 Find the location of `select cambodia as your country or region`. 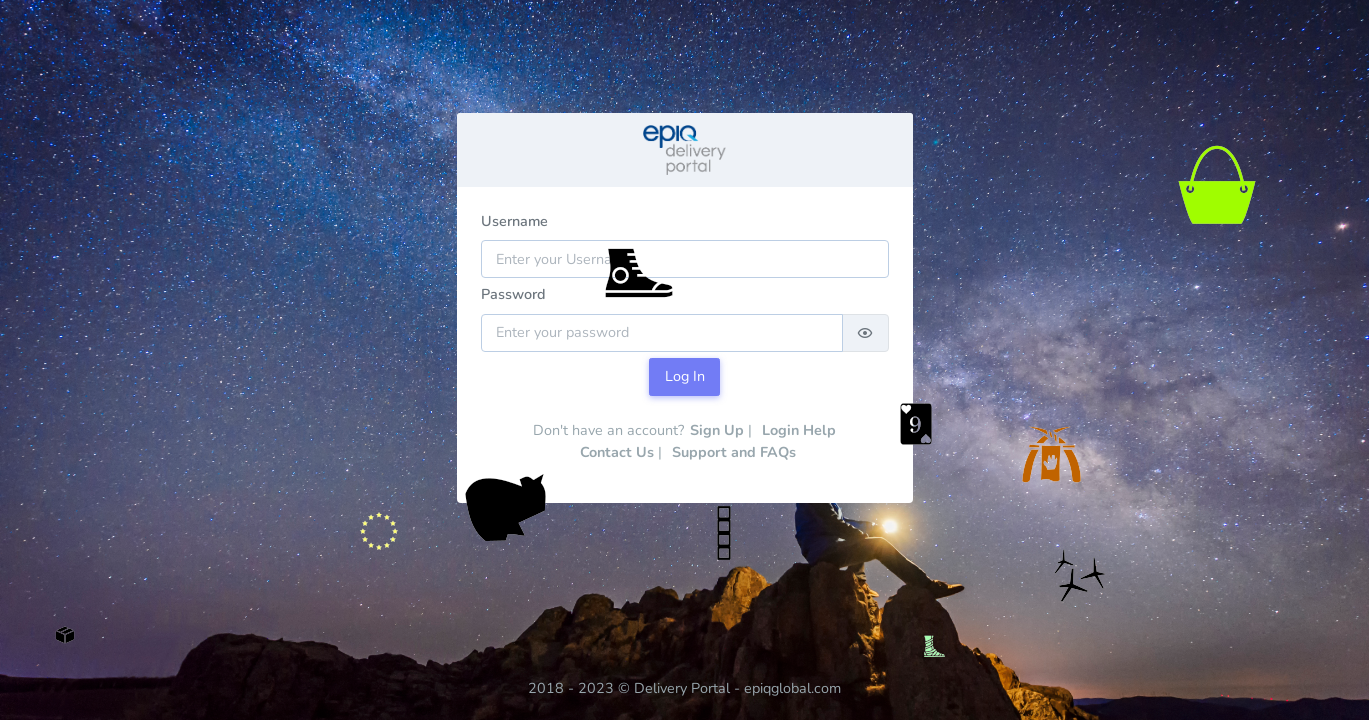

select cambodia as your country or region is located at coordinates (505, 507).